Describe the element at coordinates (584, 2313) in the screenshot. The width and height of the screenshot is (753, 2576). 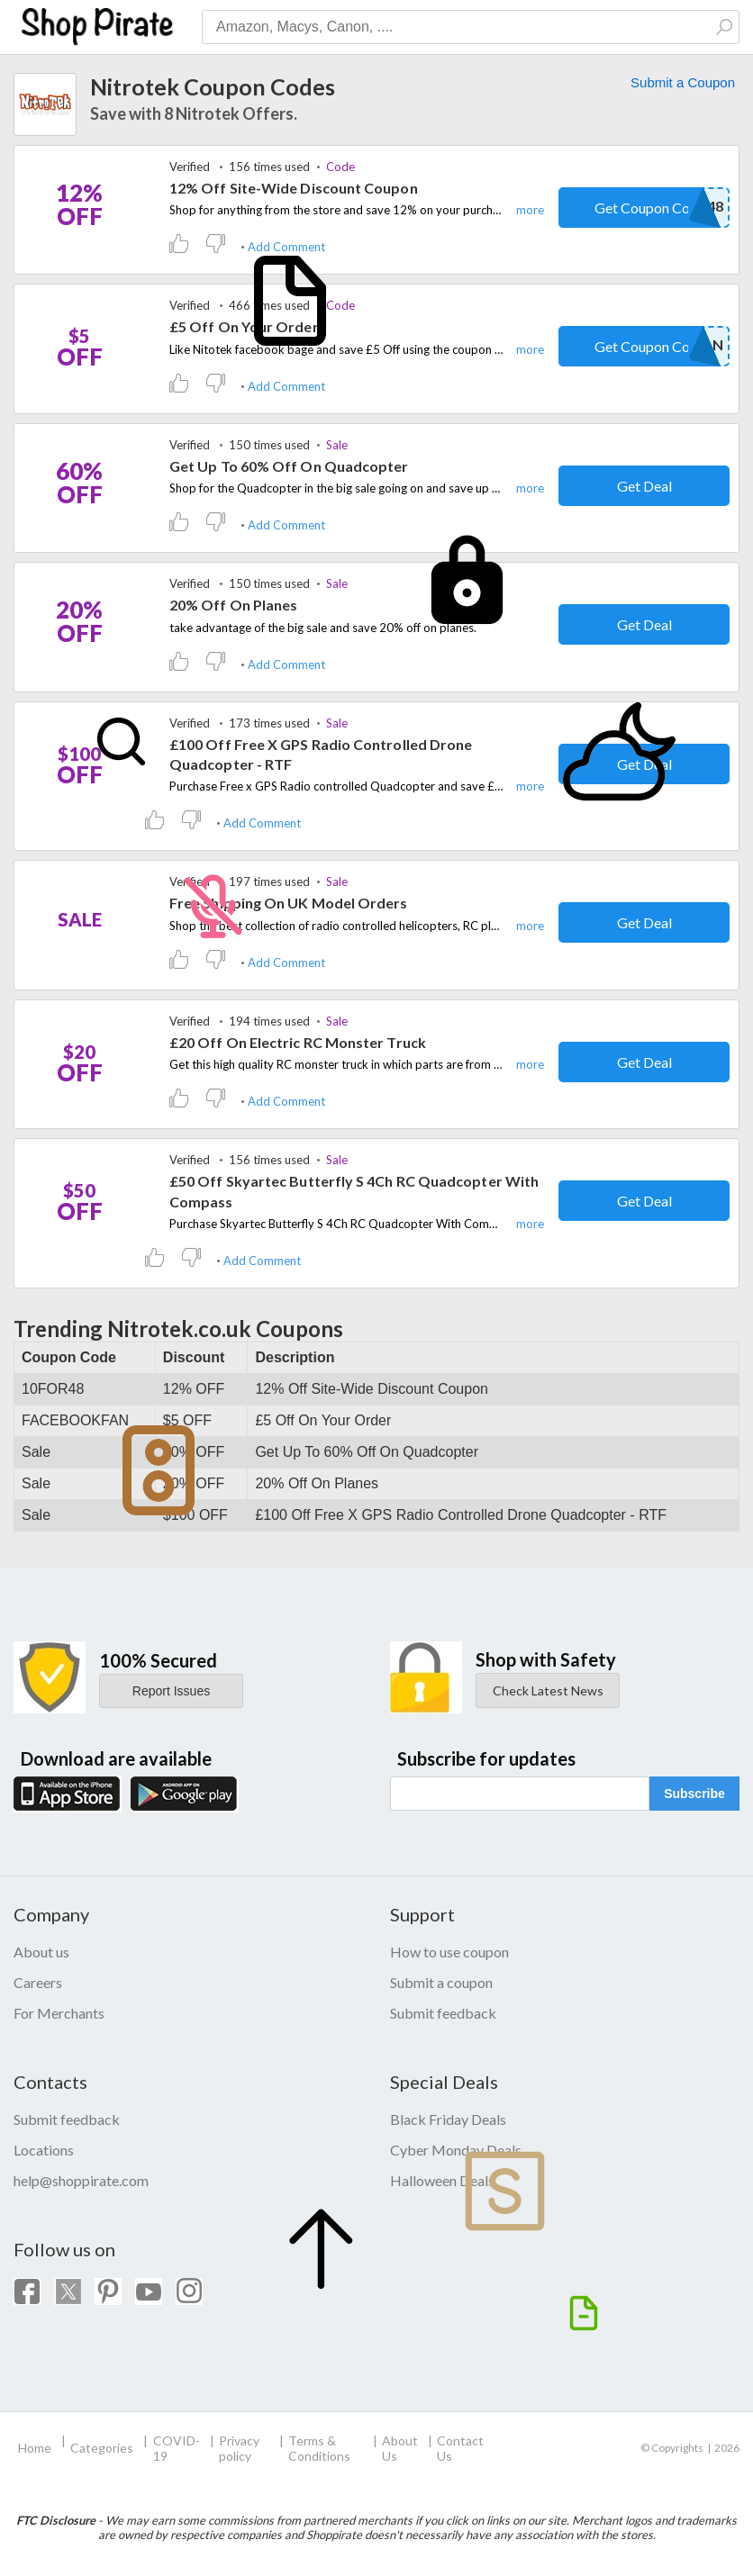
I see `remove or delete a file` at that location.